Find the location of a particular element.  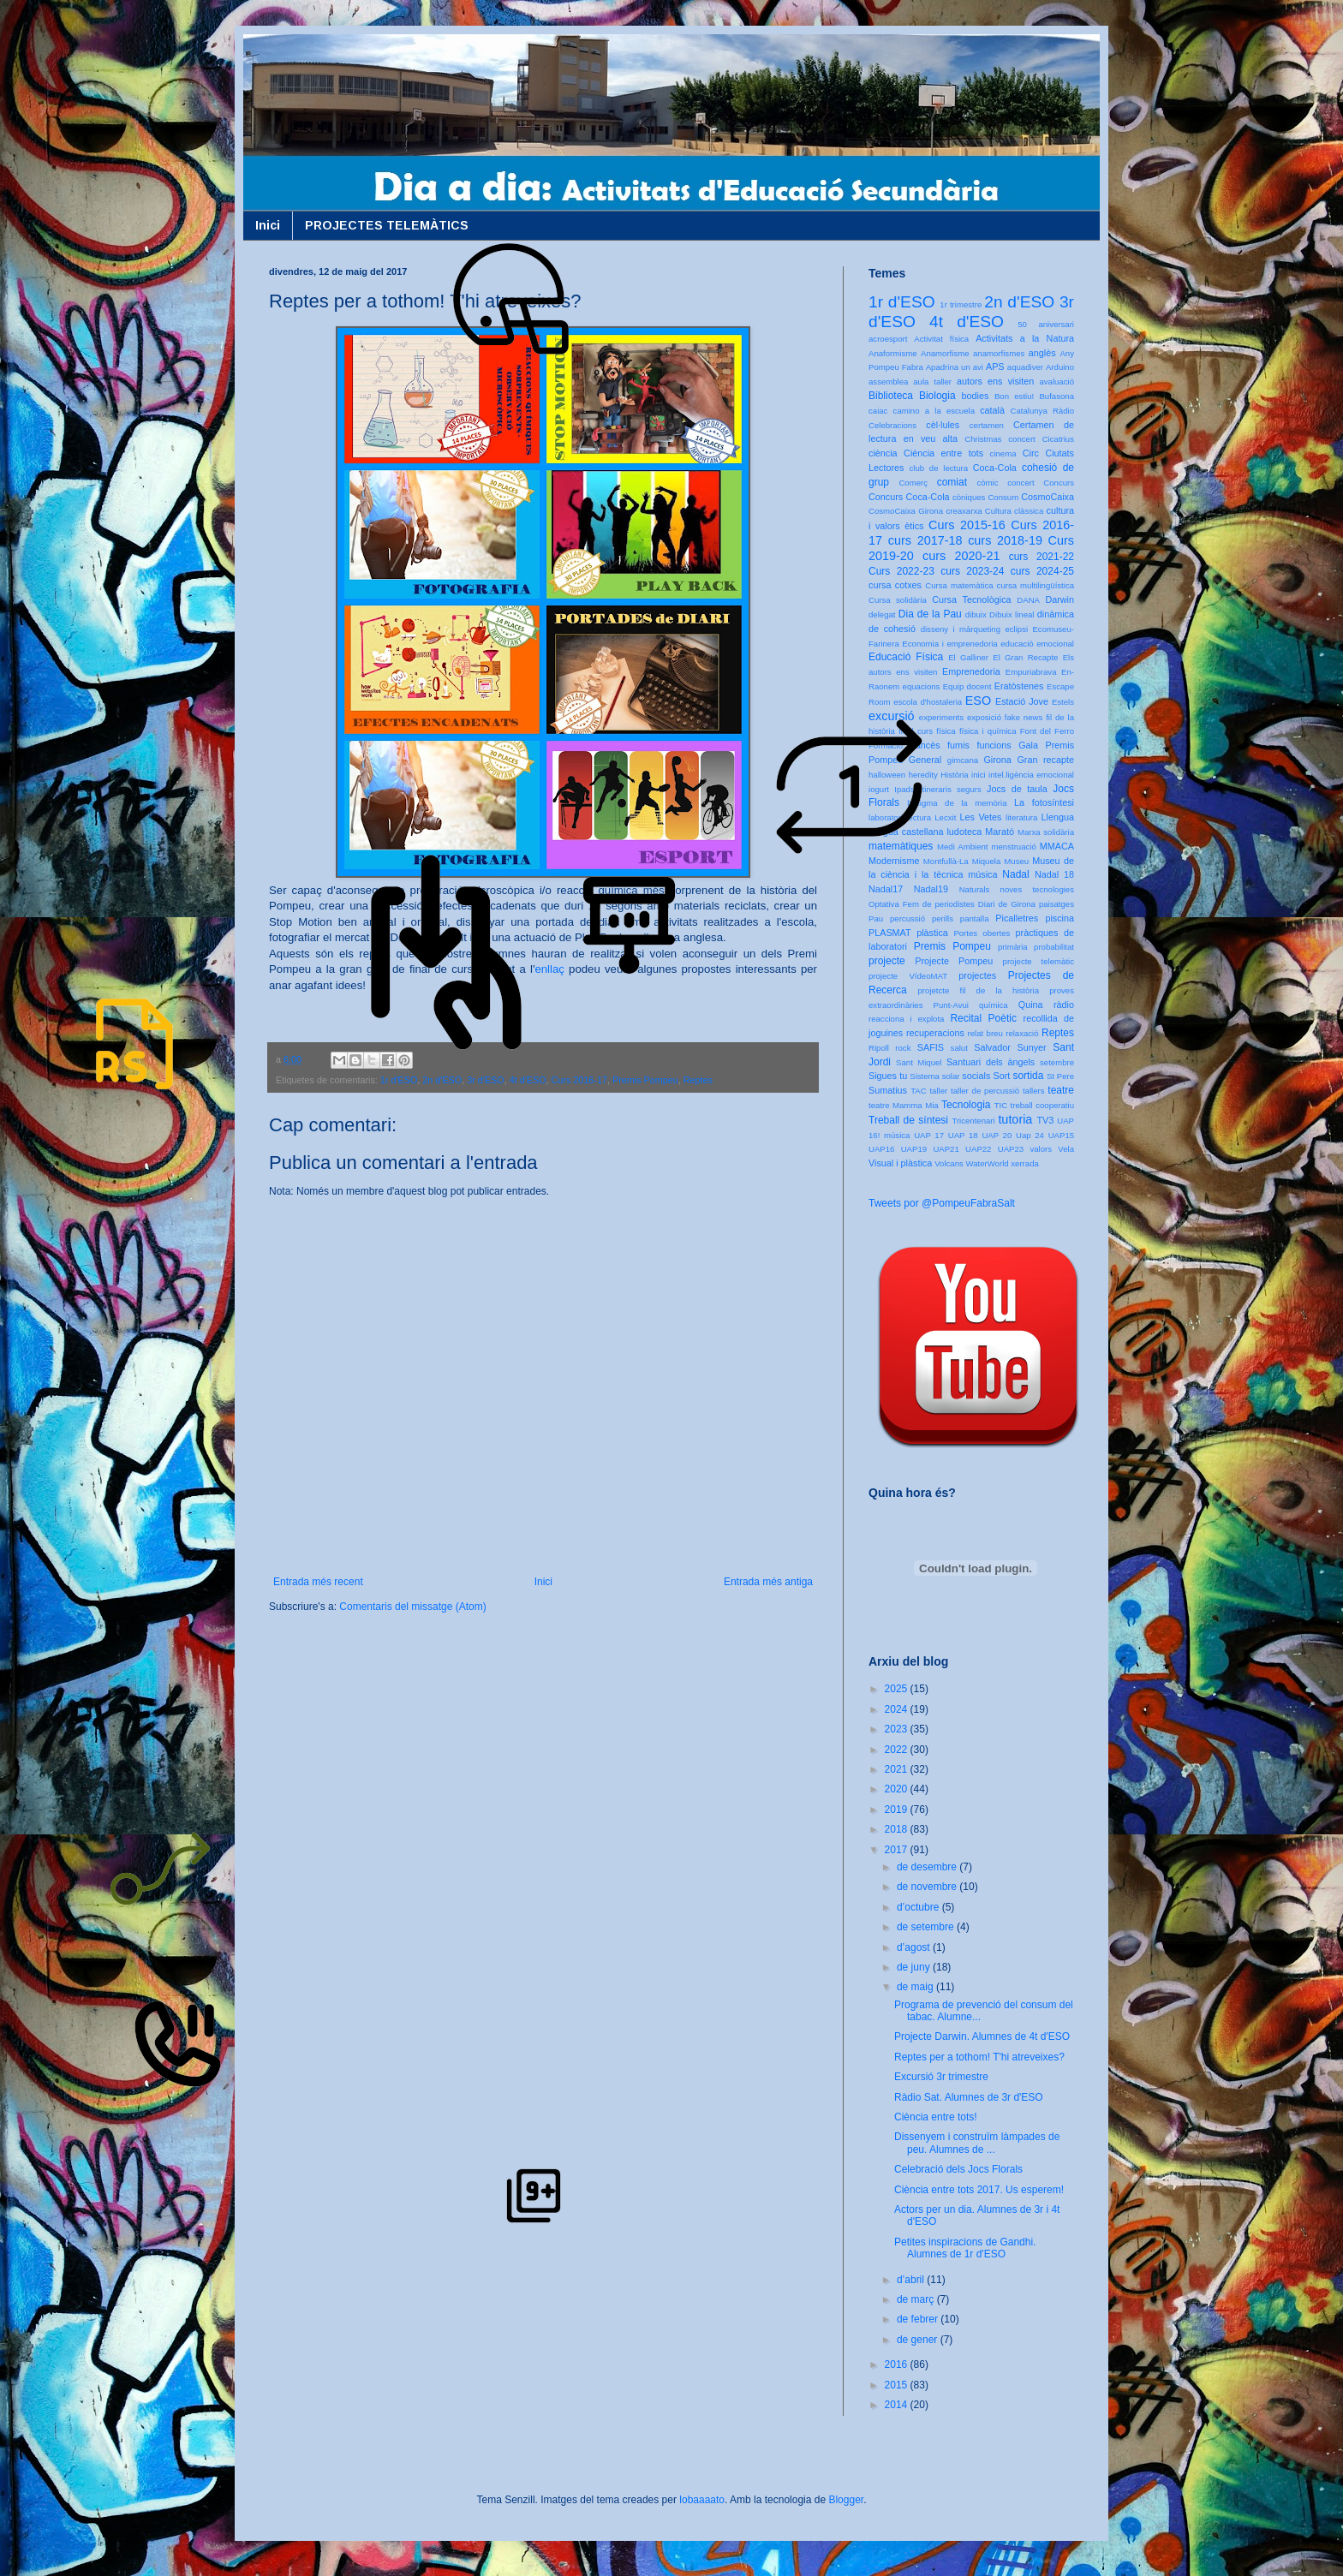

view presentation with charts is located at coordinates (629, 919).